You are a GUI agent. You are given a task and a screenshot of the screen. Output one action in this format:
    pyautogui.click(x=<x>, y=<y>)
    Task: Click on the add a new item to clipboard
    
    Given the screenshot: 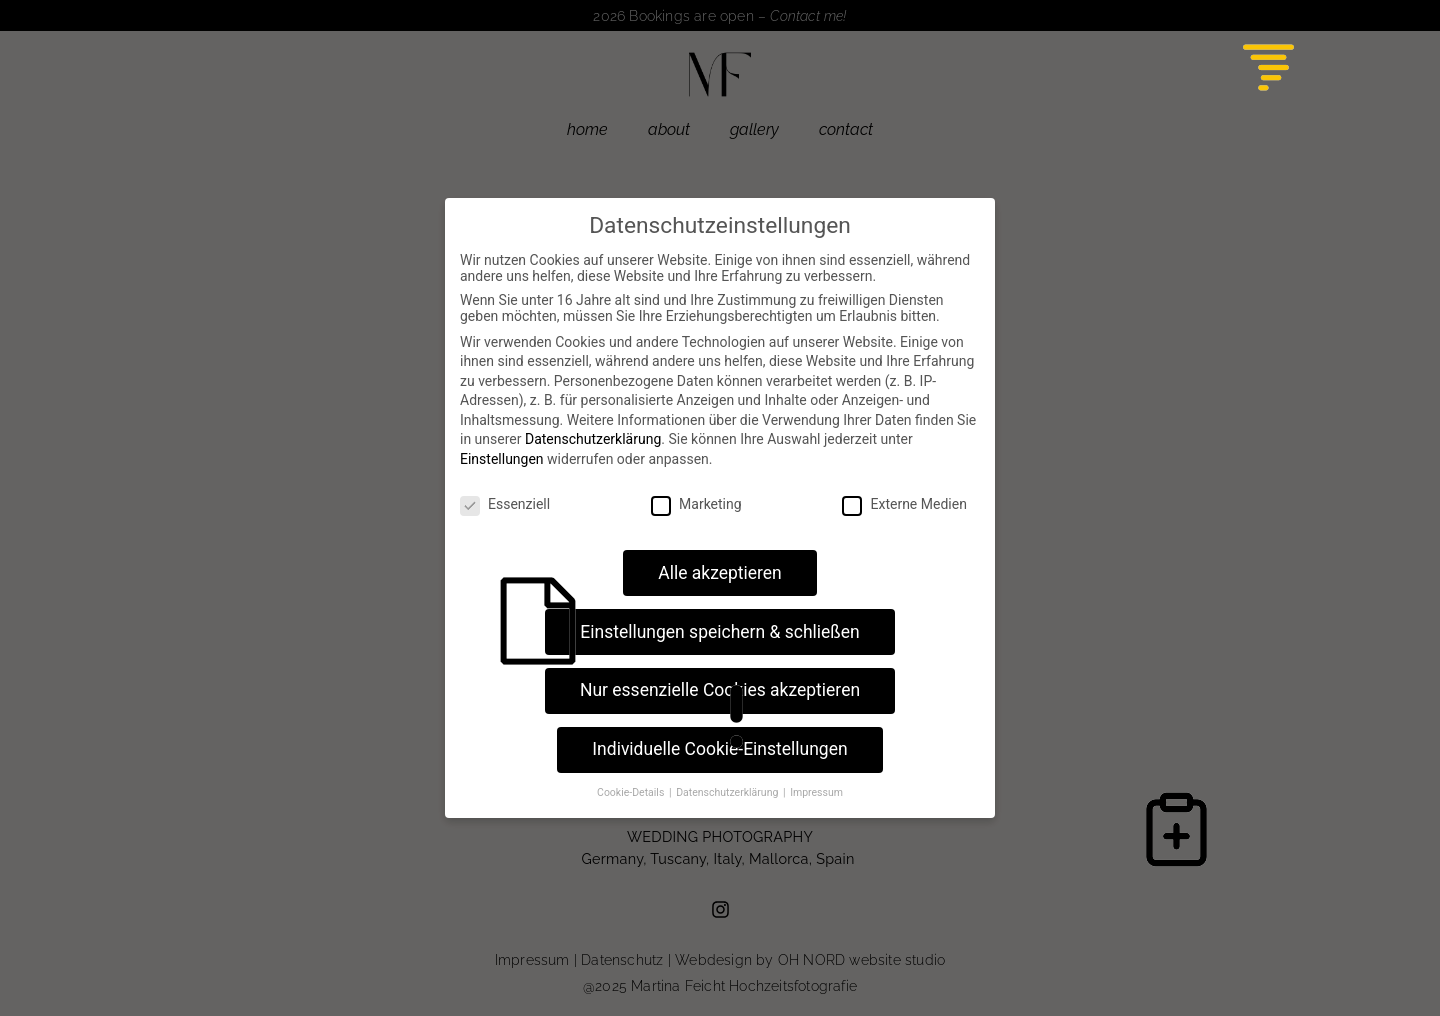 What is the action you would take?
    pyautogui.click(x=1176, y=829)
    